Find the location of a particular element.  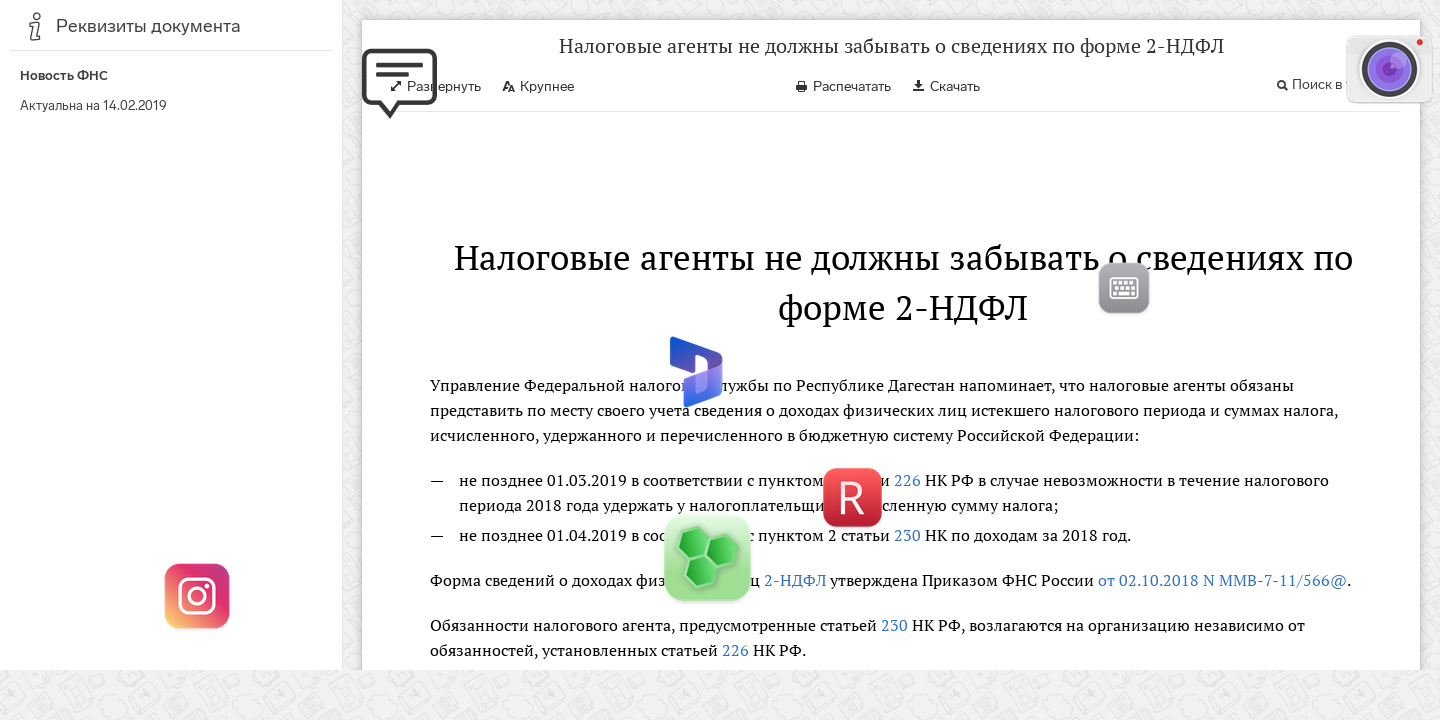

open ghex hex editor application is located at coordinates (707, 557).